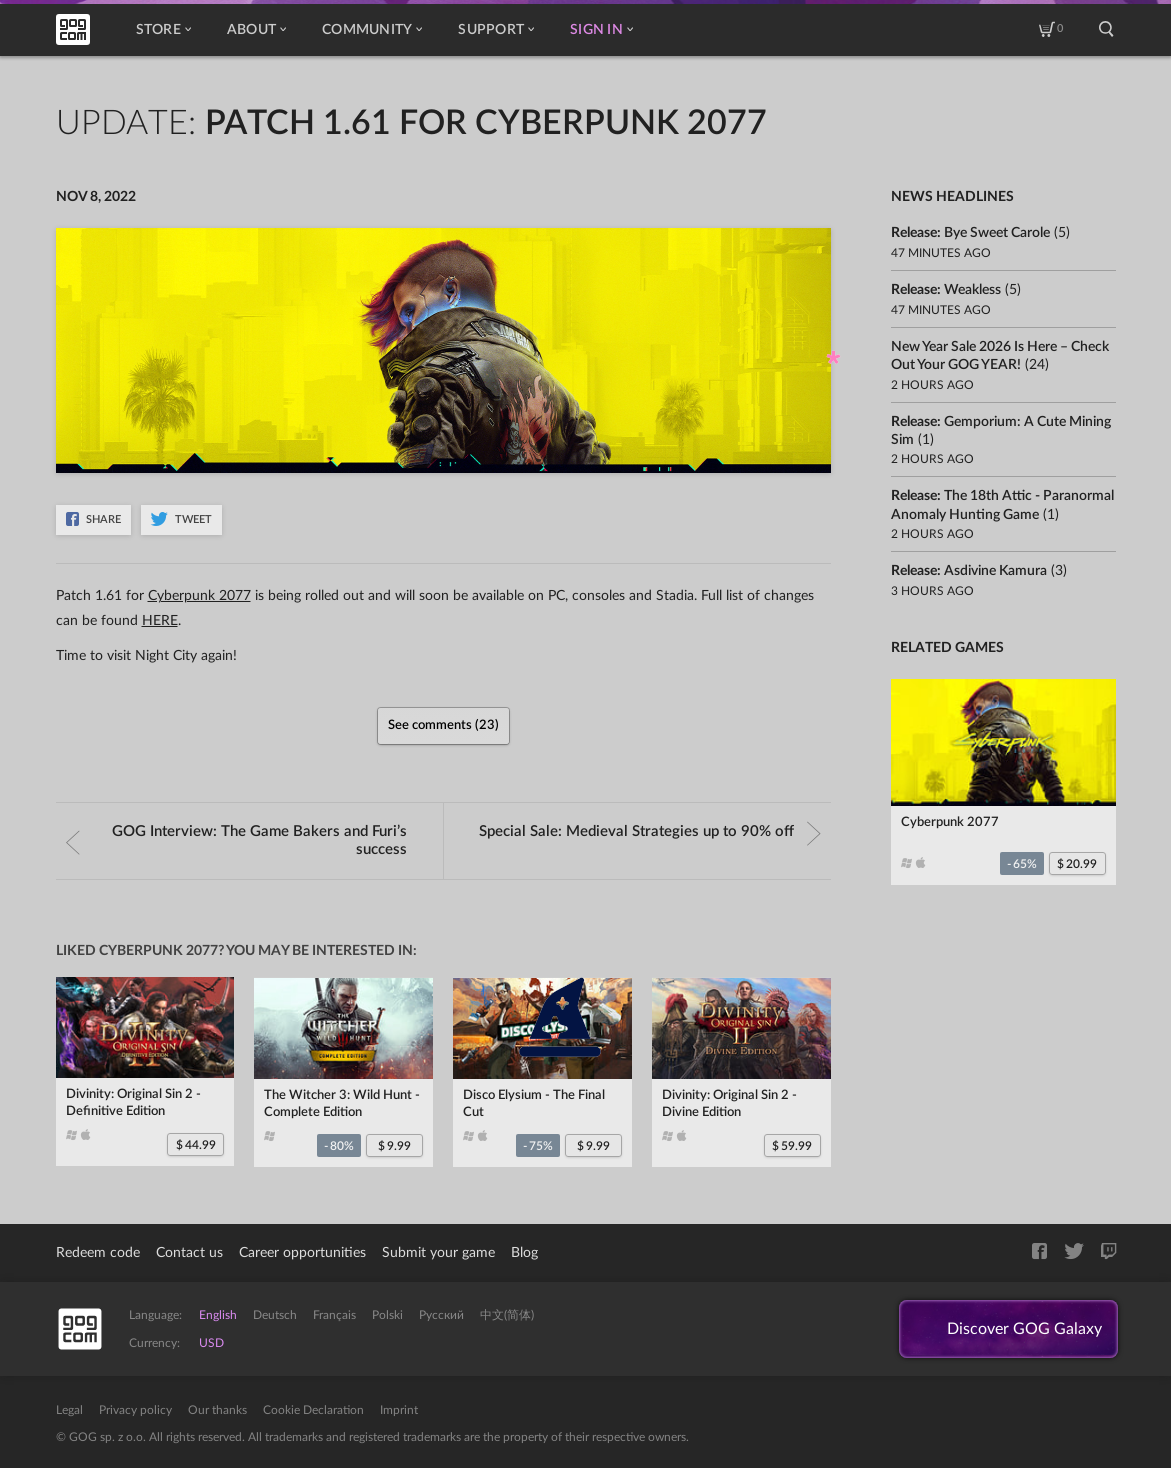  Describe the element at coordinates (833, 357) in the screenshot. I see `diaspora social network logo` at that location.